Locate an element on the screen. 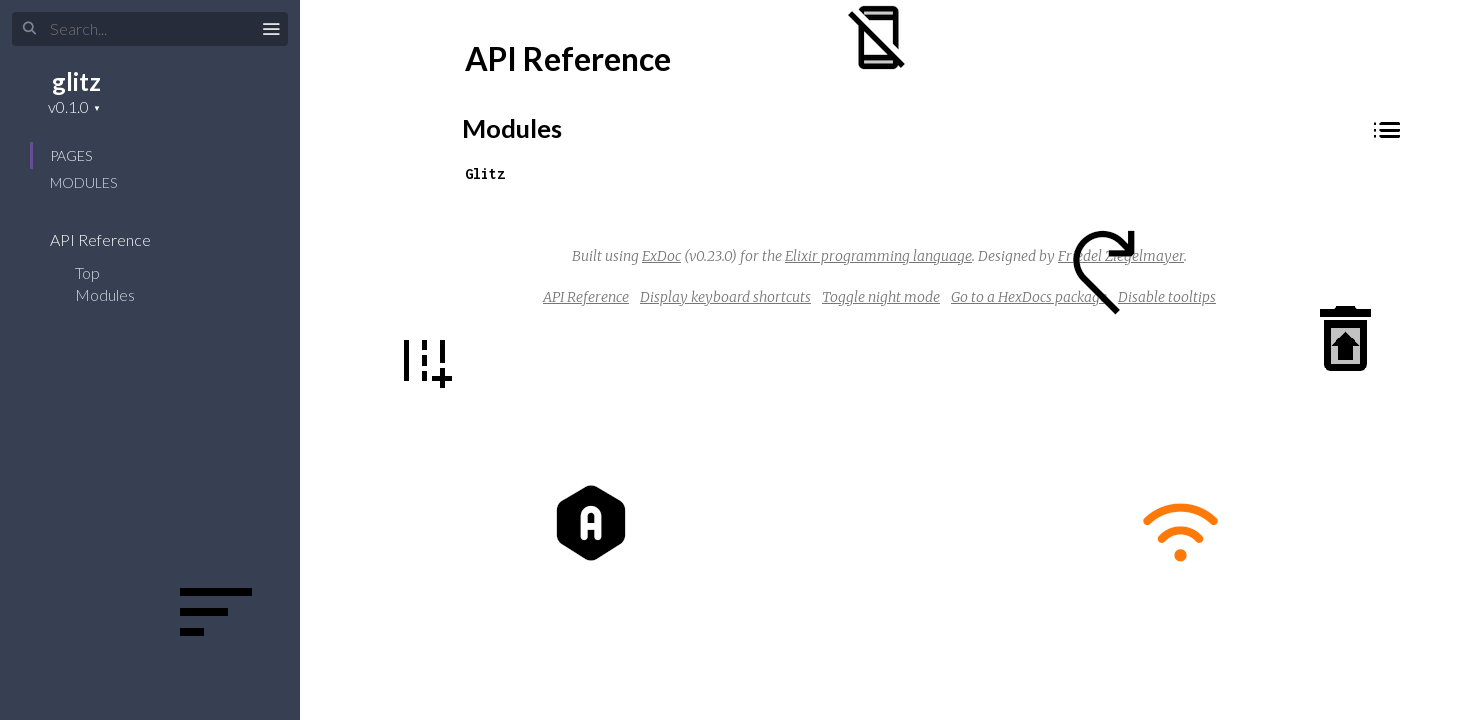 This screenshot has width=1459, height=720. wifi connection status indicator is located at coordinates (1180, 532).